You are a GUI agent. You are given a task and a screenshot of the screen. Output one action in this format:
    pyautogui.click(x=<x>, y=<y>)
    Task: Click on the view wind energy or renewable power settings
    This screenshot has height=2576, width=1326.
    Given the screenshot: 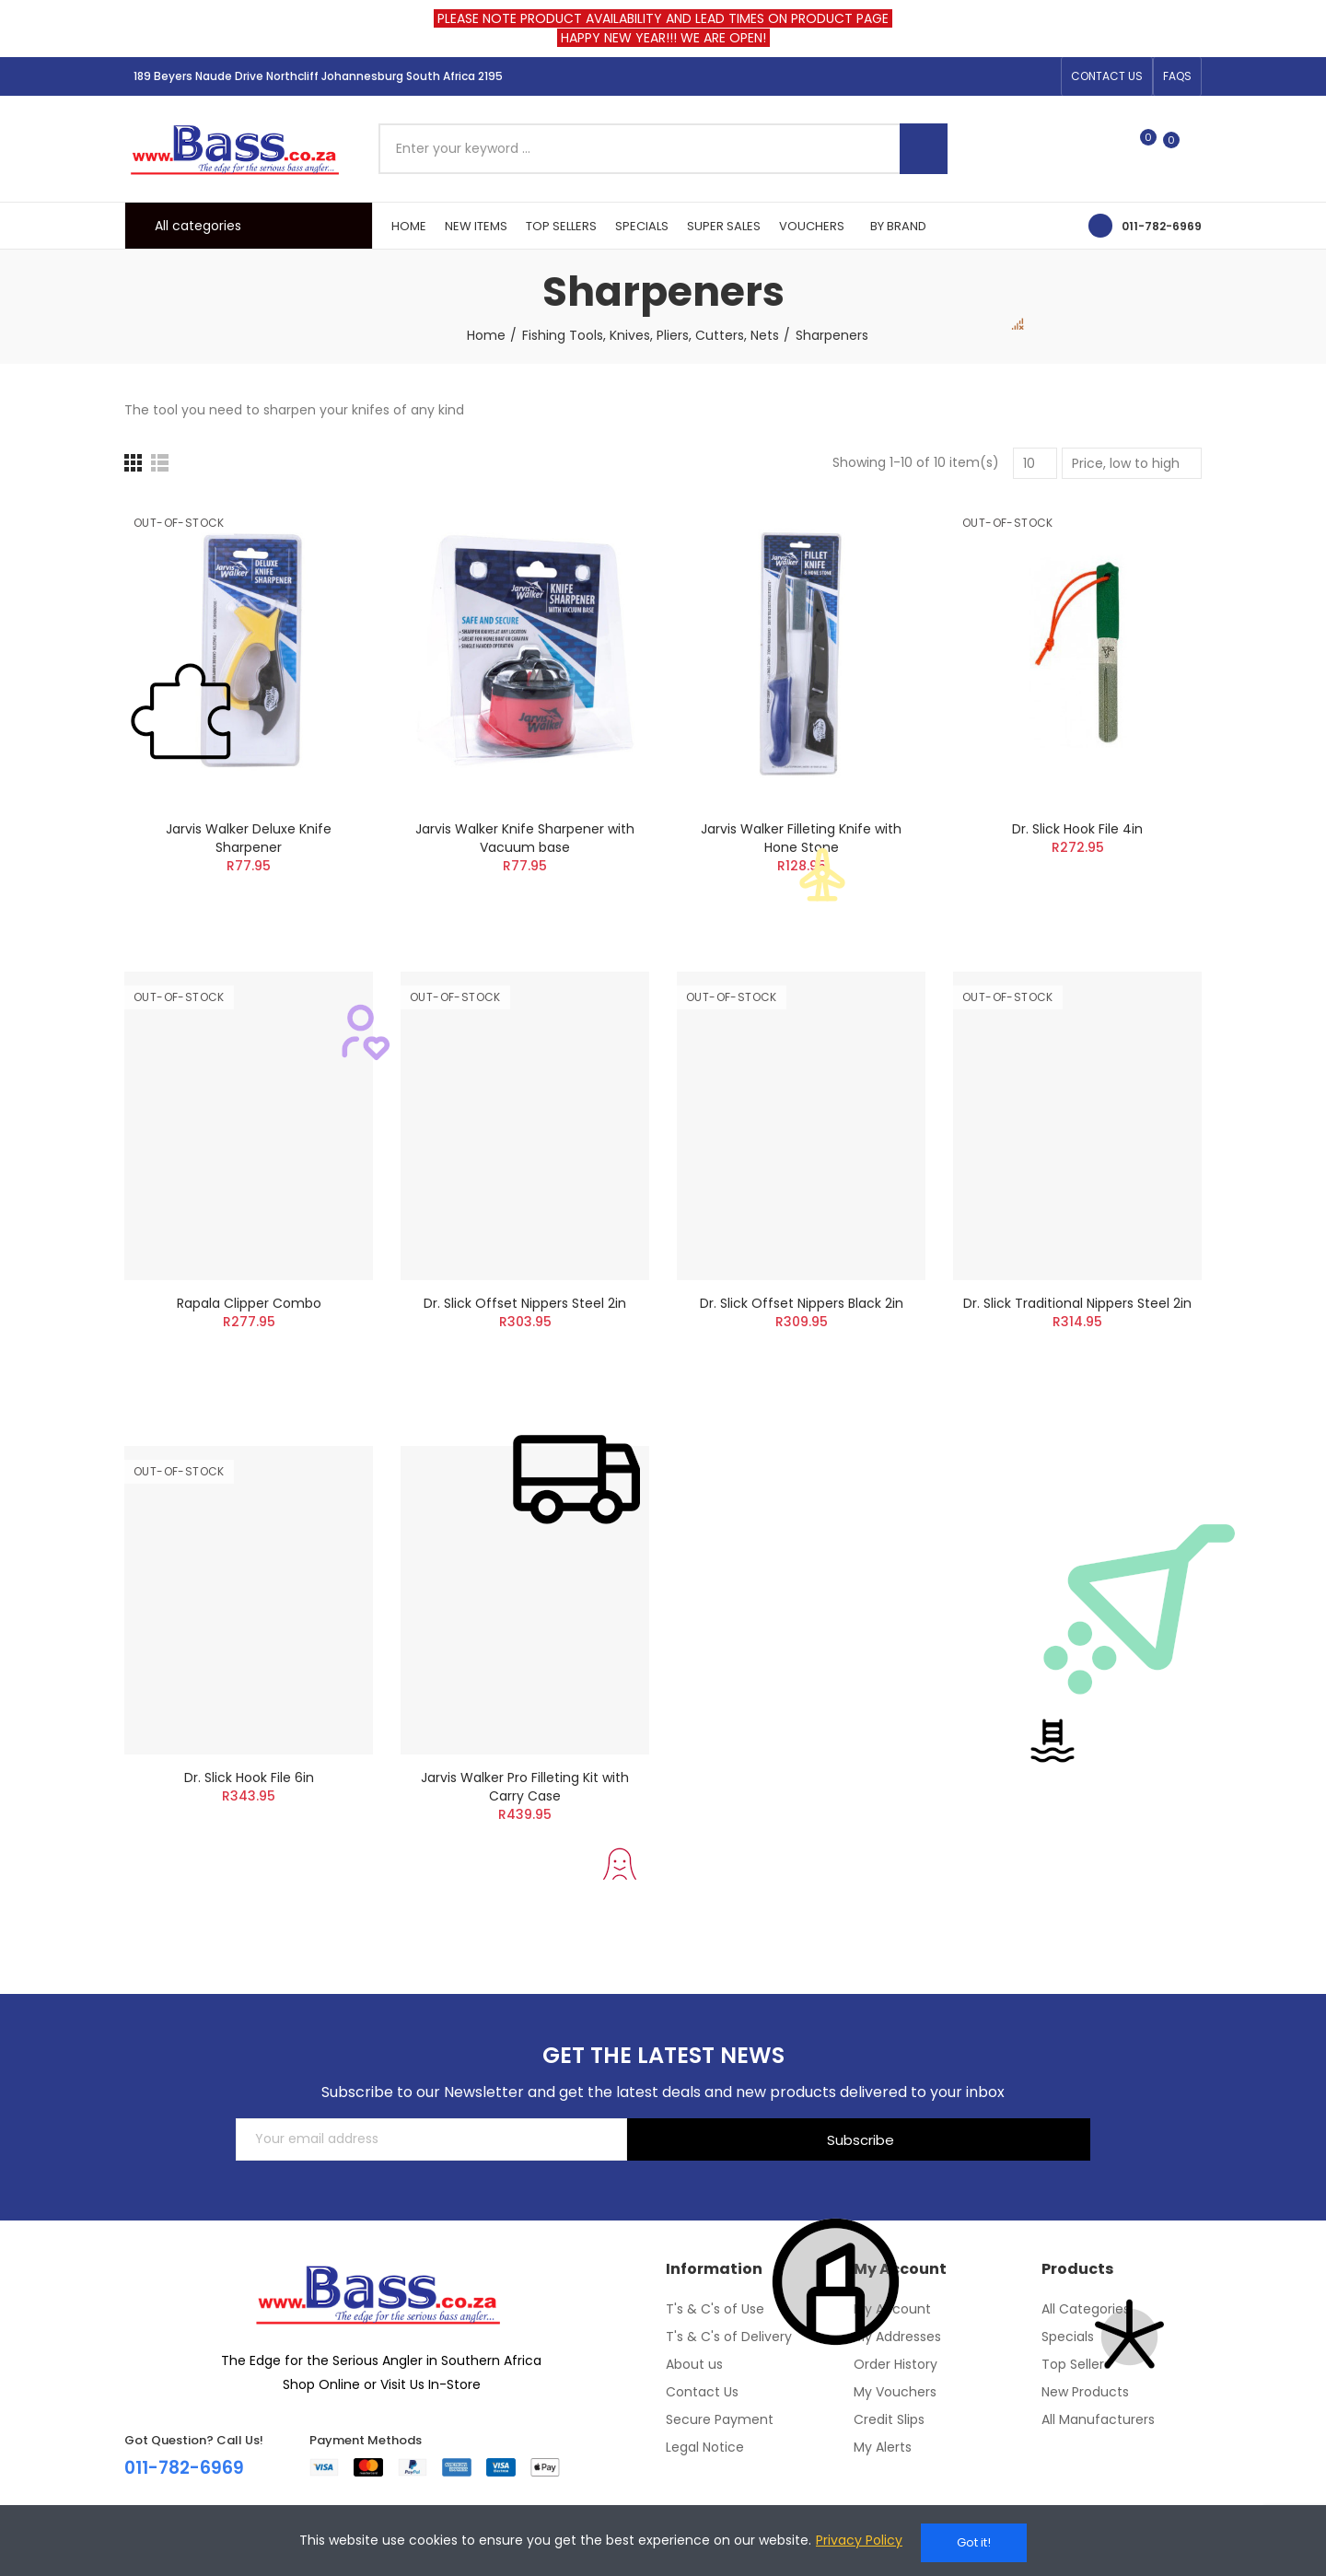 What is the action you would take?
    pyautogui.click(x=822, y=876)
    